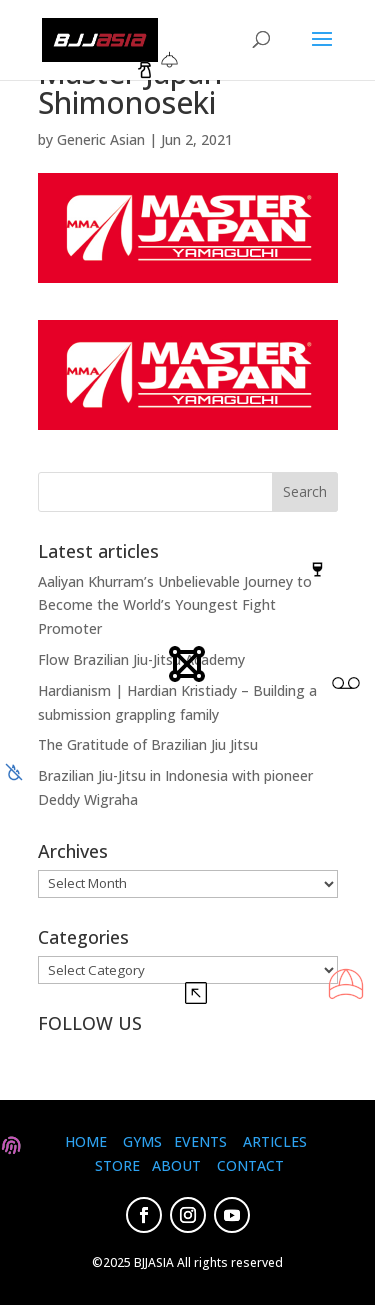 The image size is (375, 1305). Describe the element at coordinates (169, 60) in the screenshot. I see `toggle pendant light on/off` at that location.